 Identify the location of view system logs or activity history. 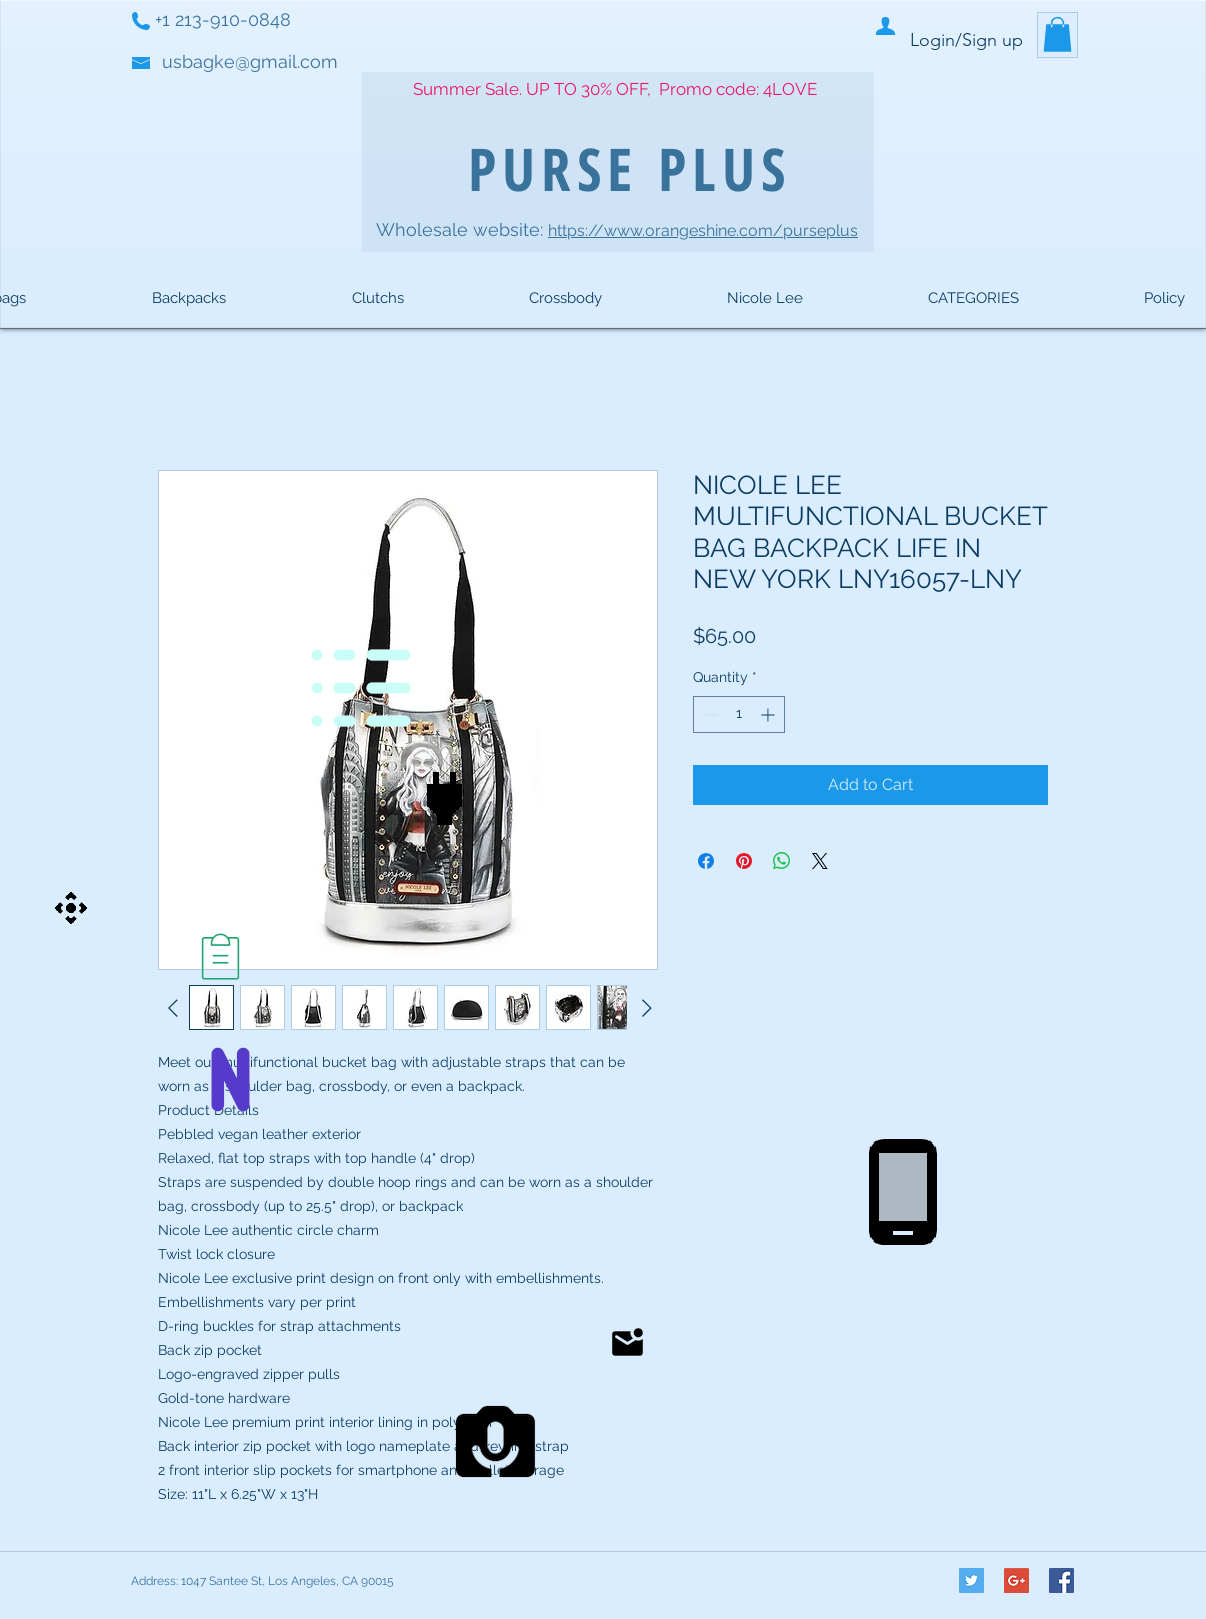
(361, 688).